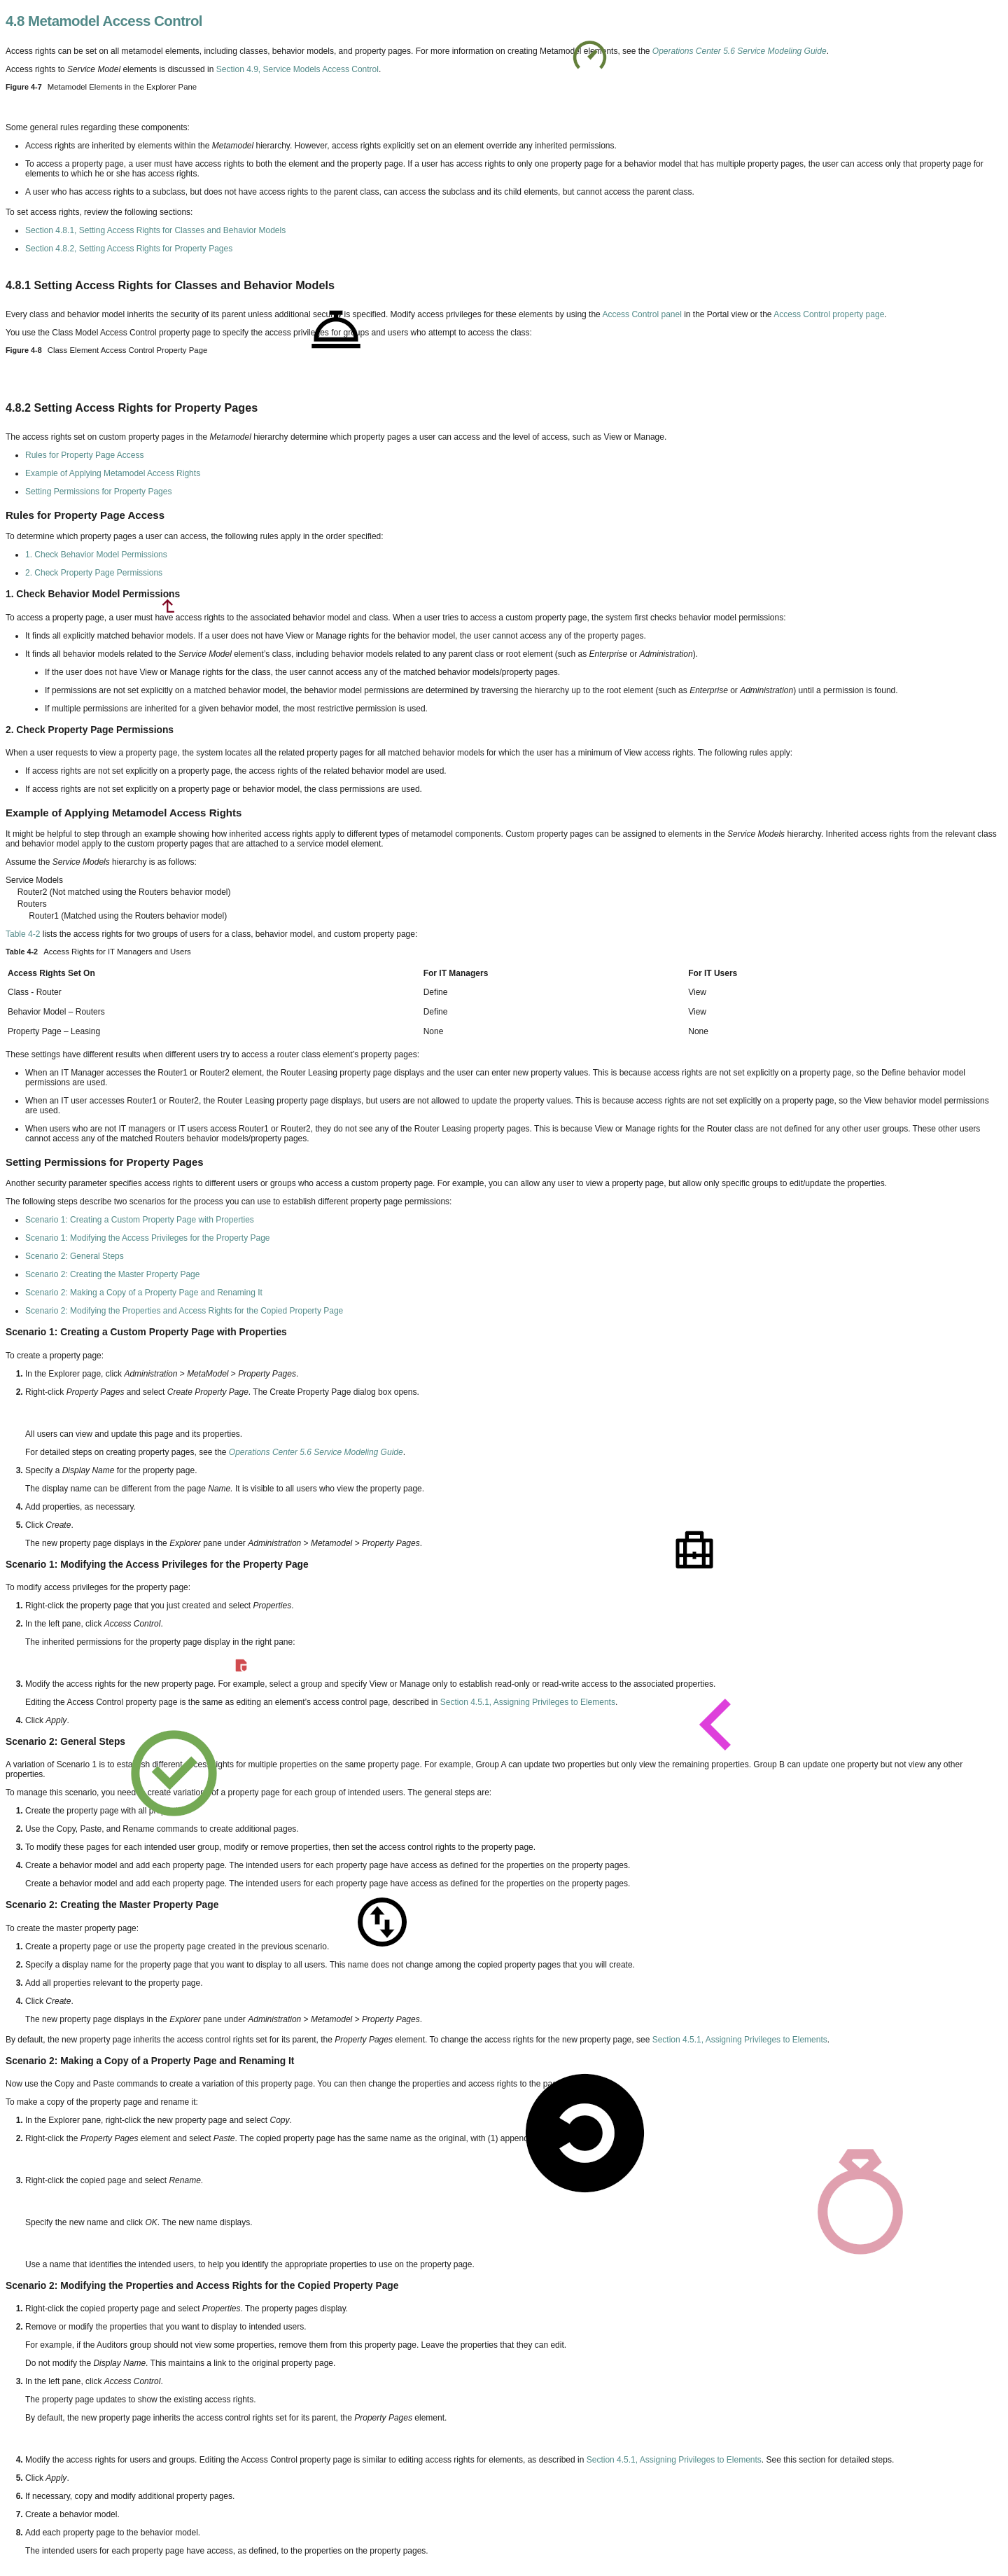 The image size is (1008, 2576). I want to click on access work or business documents, so click(694, 1552).